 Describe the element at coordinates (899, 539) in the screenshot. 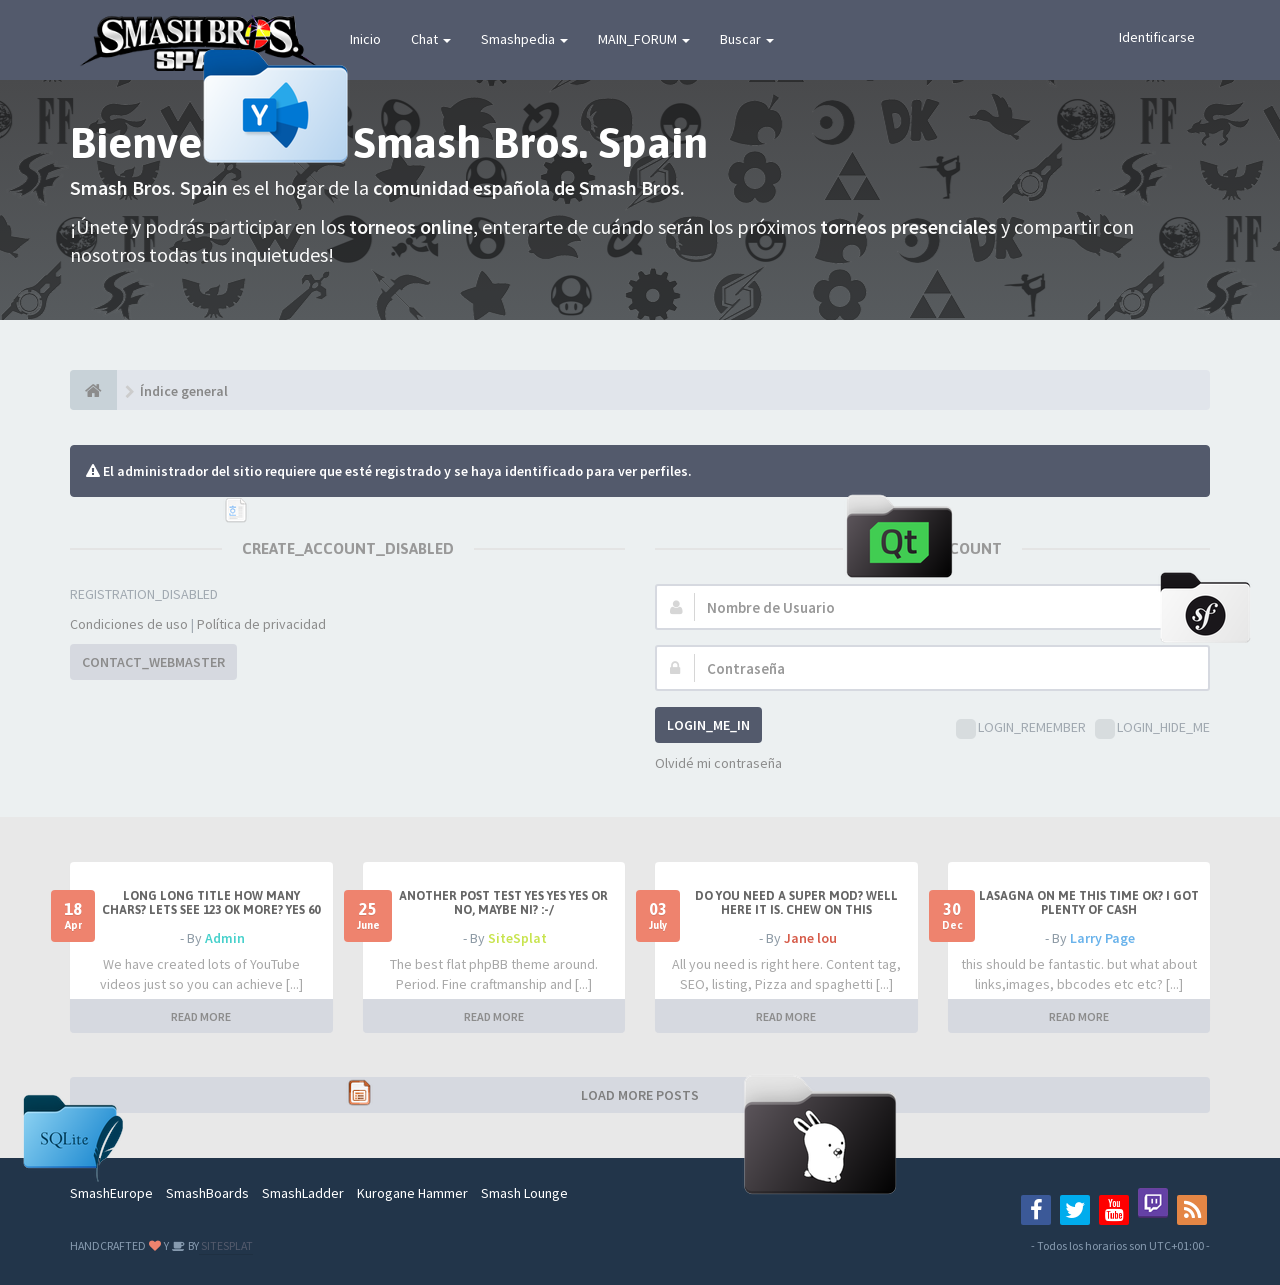

I see `folder containing Qt framework project files` at that location.